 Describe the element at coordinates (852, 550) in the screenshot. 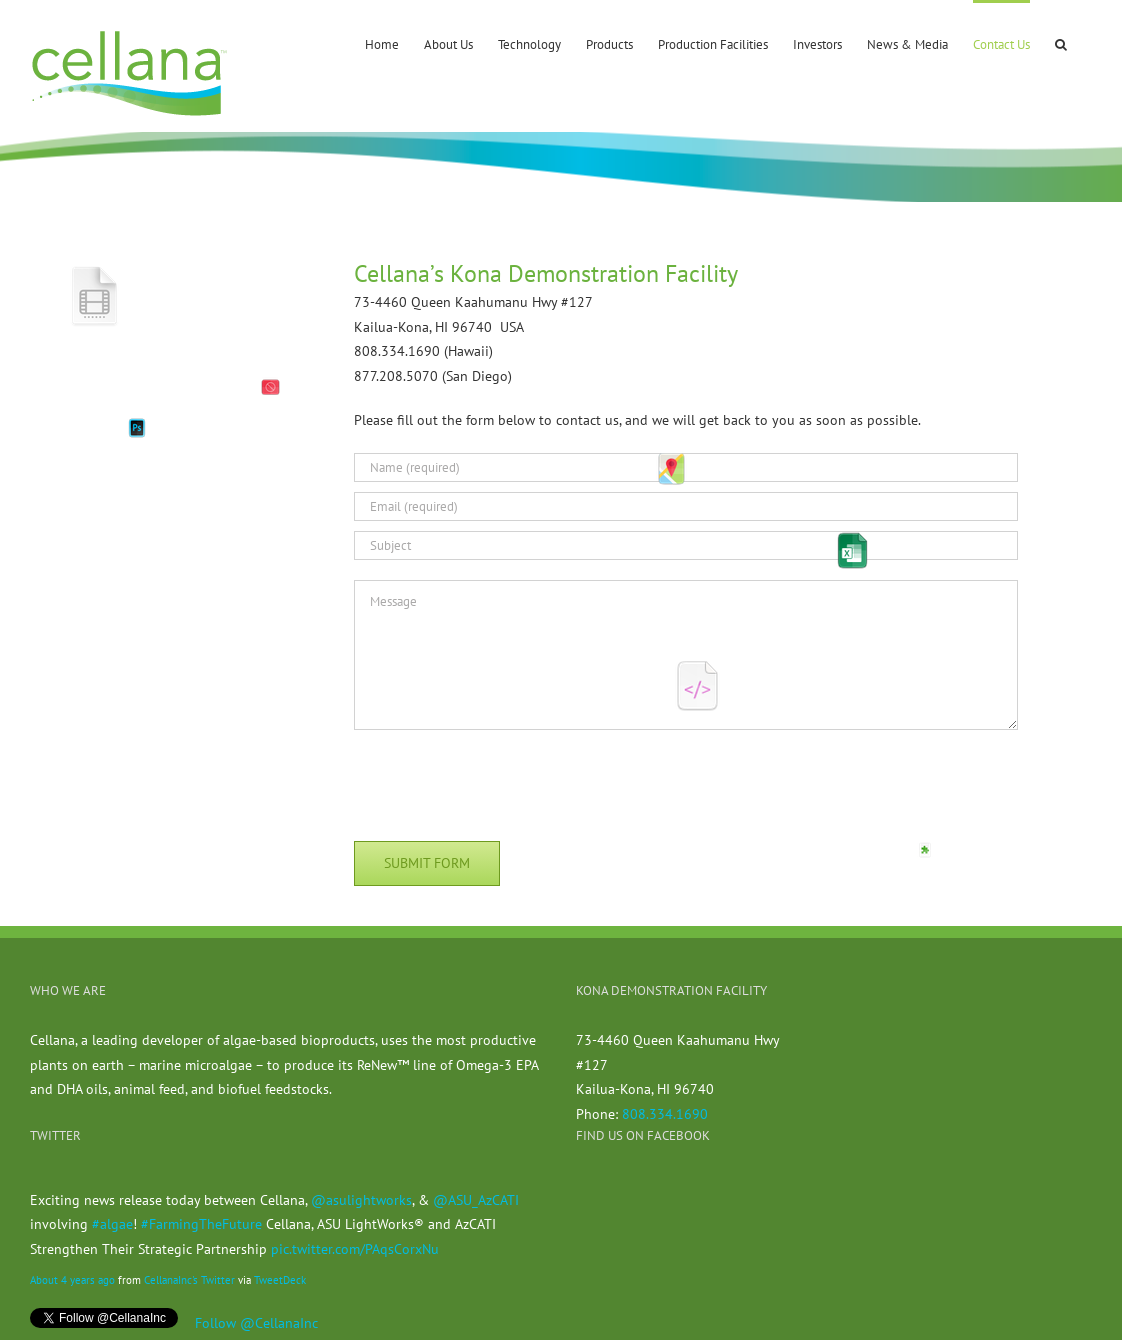

I see `open a Microsoft Excel spreadsheet file` at that location.